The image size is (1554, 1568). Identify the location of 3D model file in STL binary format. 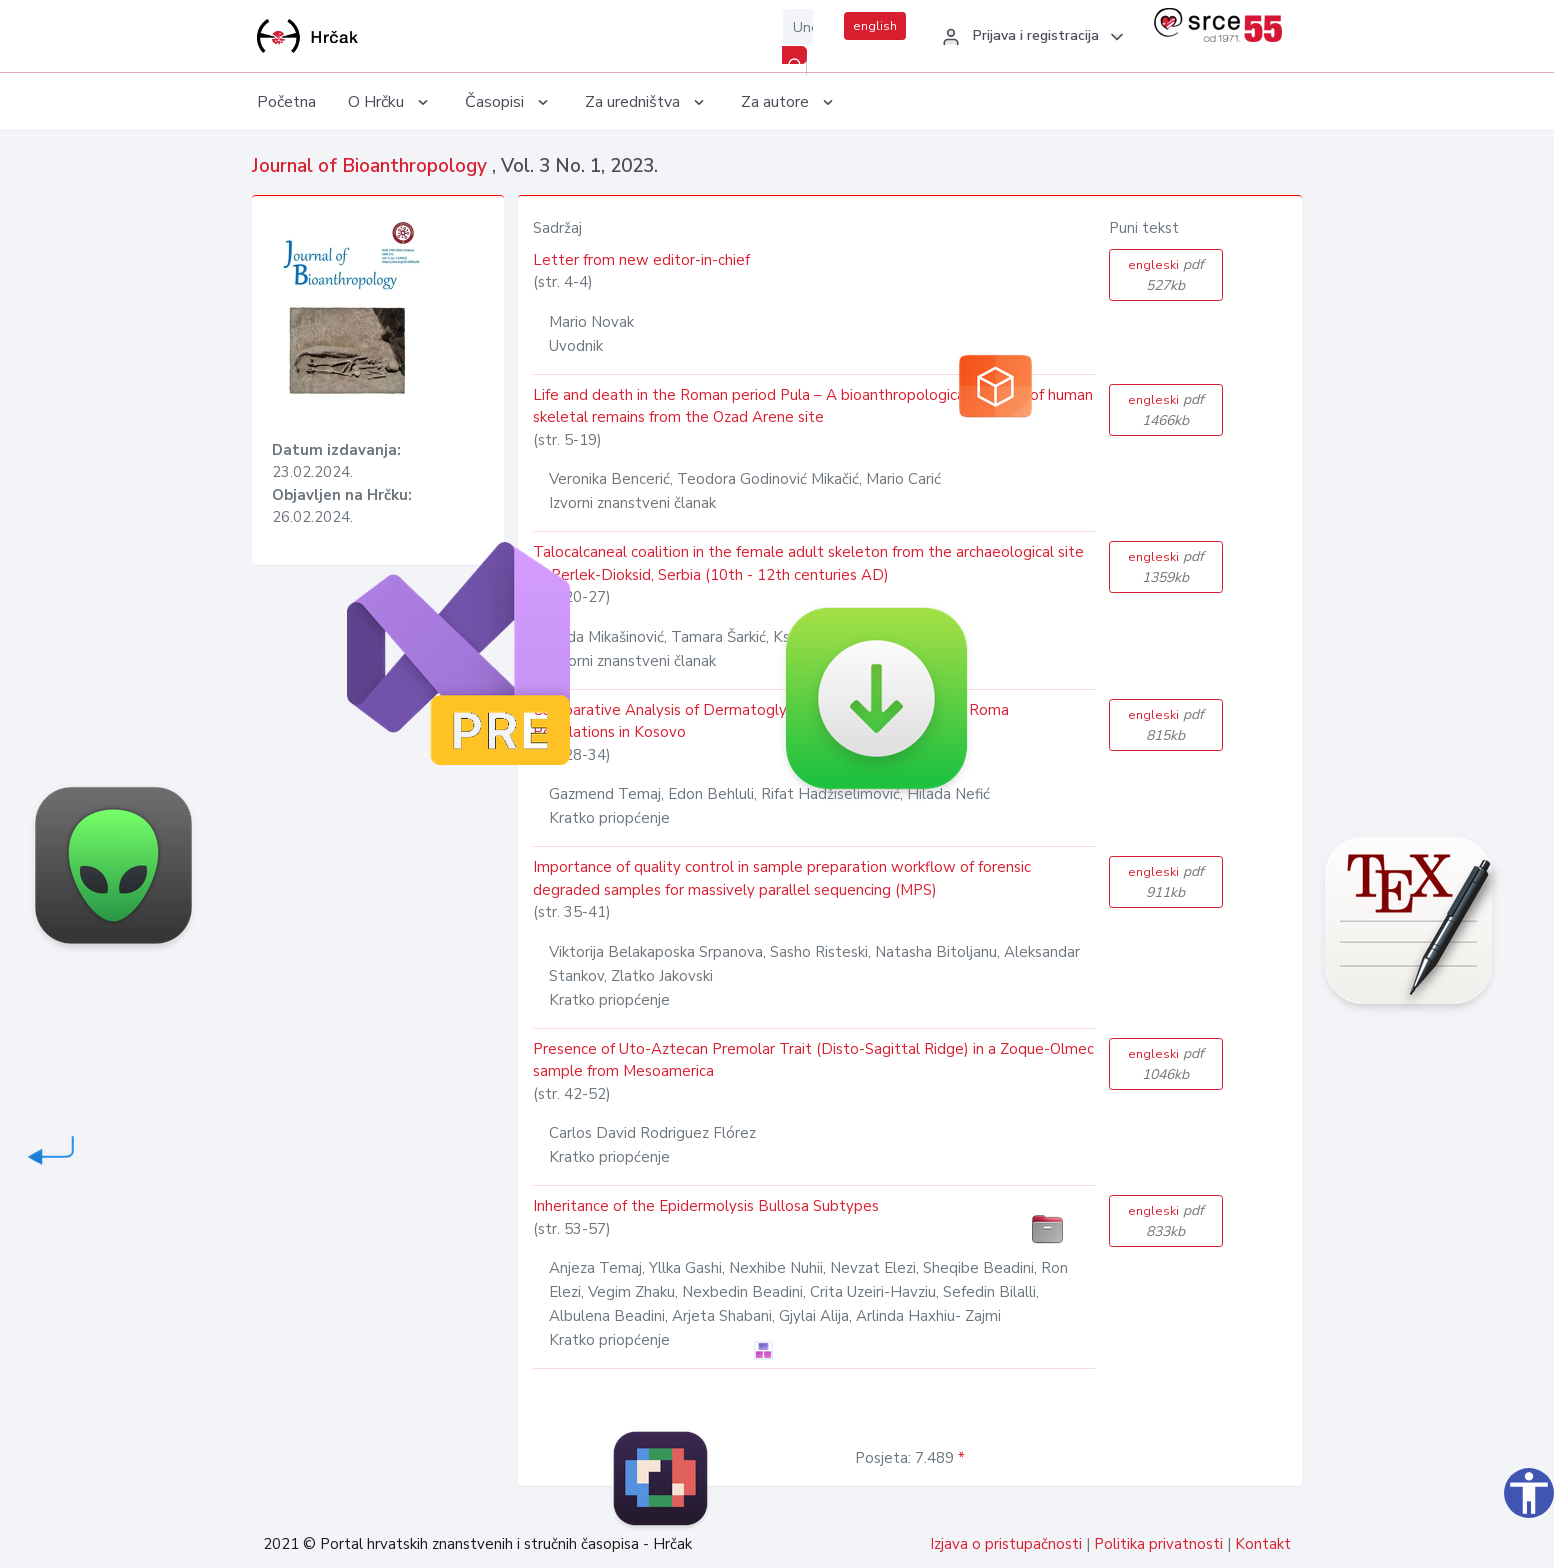
(995, 383).